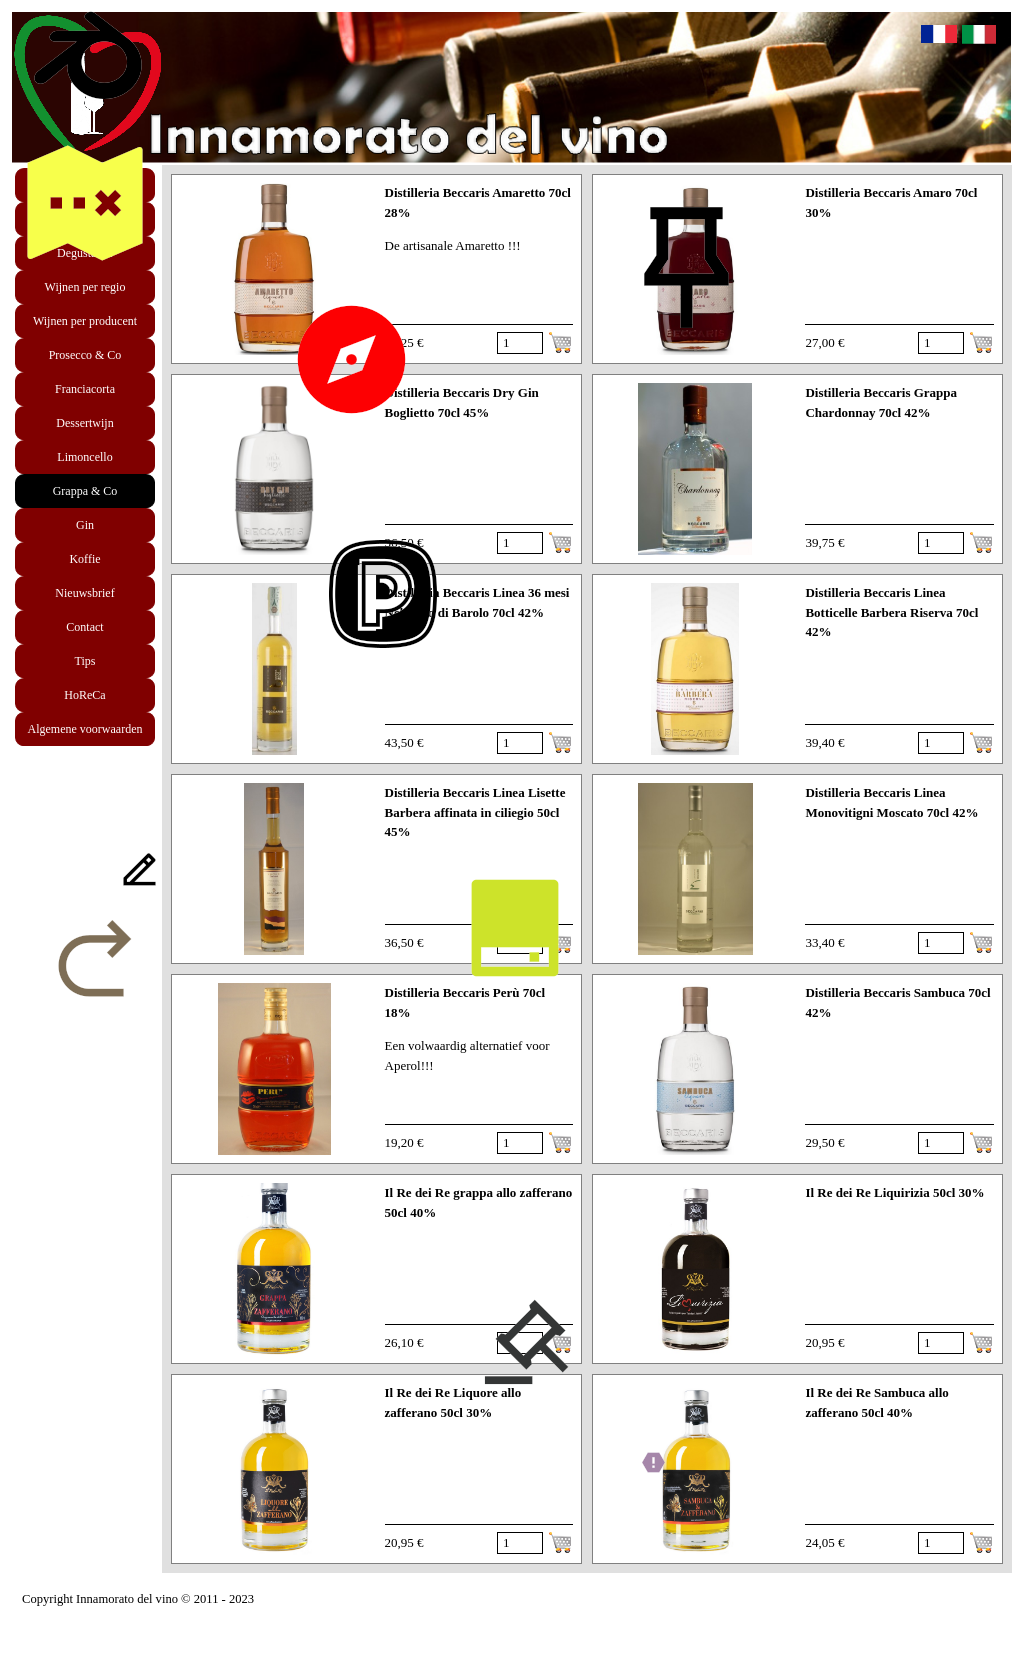  What do you see at coordinates (653, 1462) in the screenshot?
I see `mark message as spam` at bounding box center [653, 1462].